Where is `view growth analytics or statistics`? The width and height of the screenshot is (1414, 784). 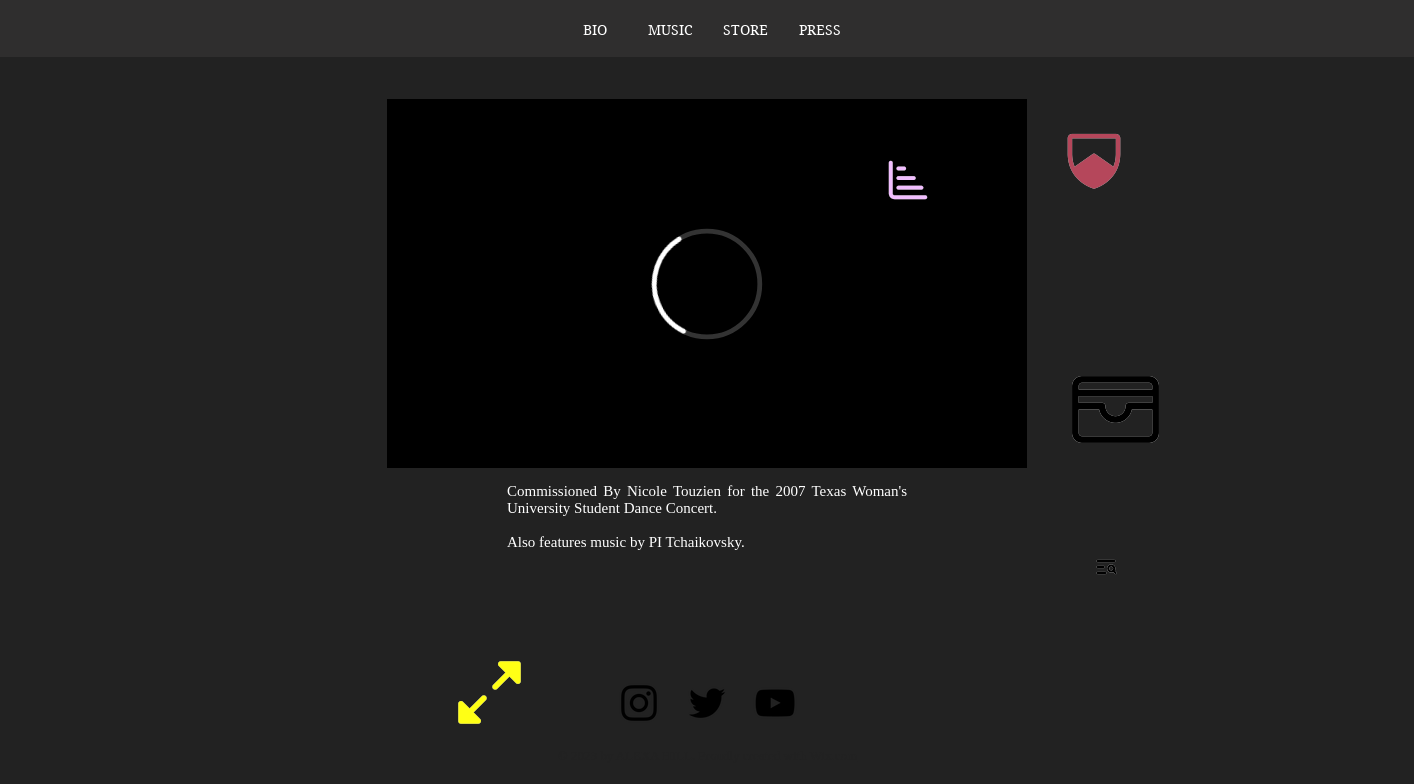
view growth analytics or statistics is located at coordinates (908, 180).